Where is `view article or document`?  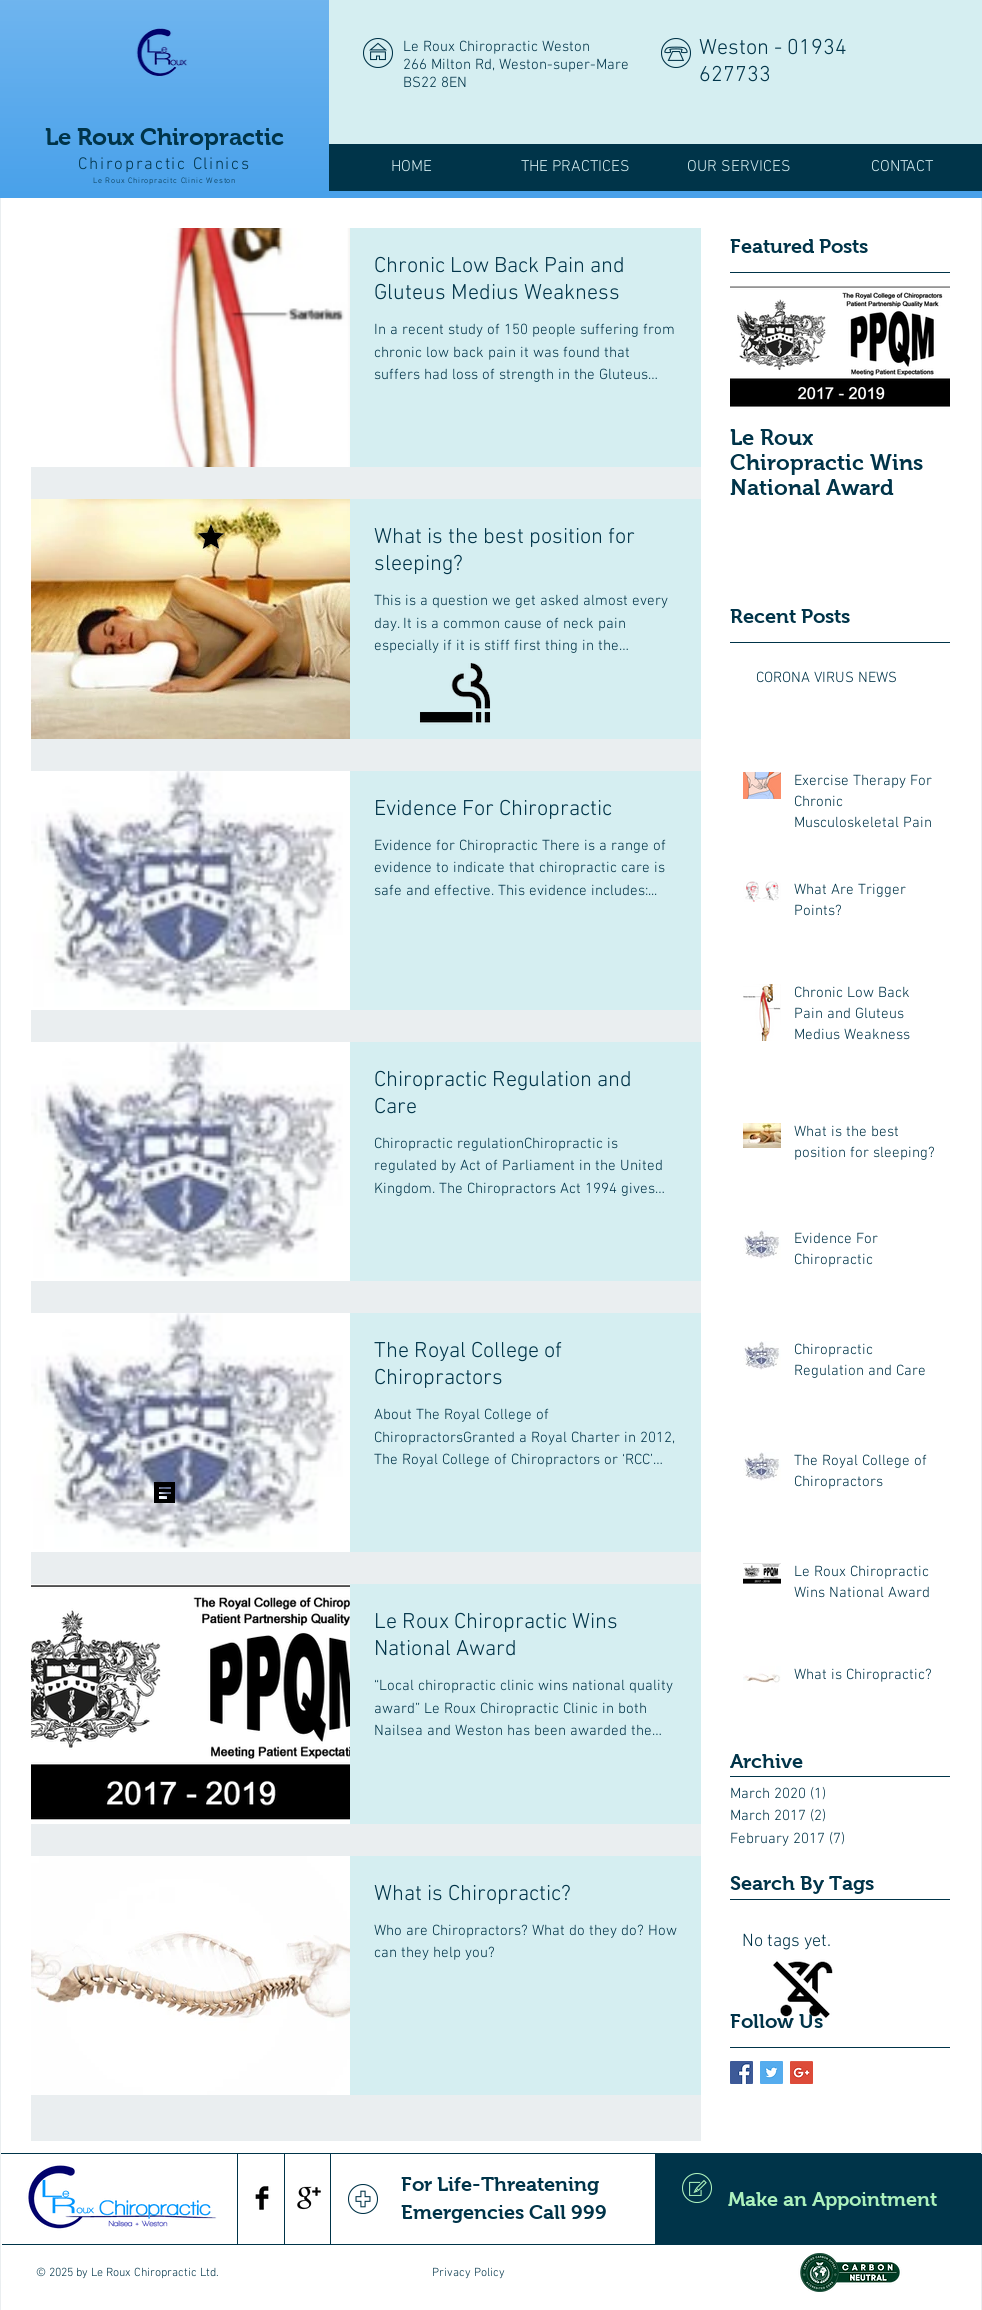
view article or document is located at coordinates (165, 1493).